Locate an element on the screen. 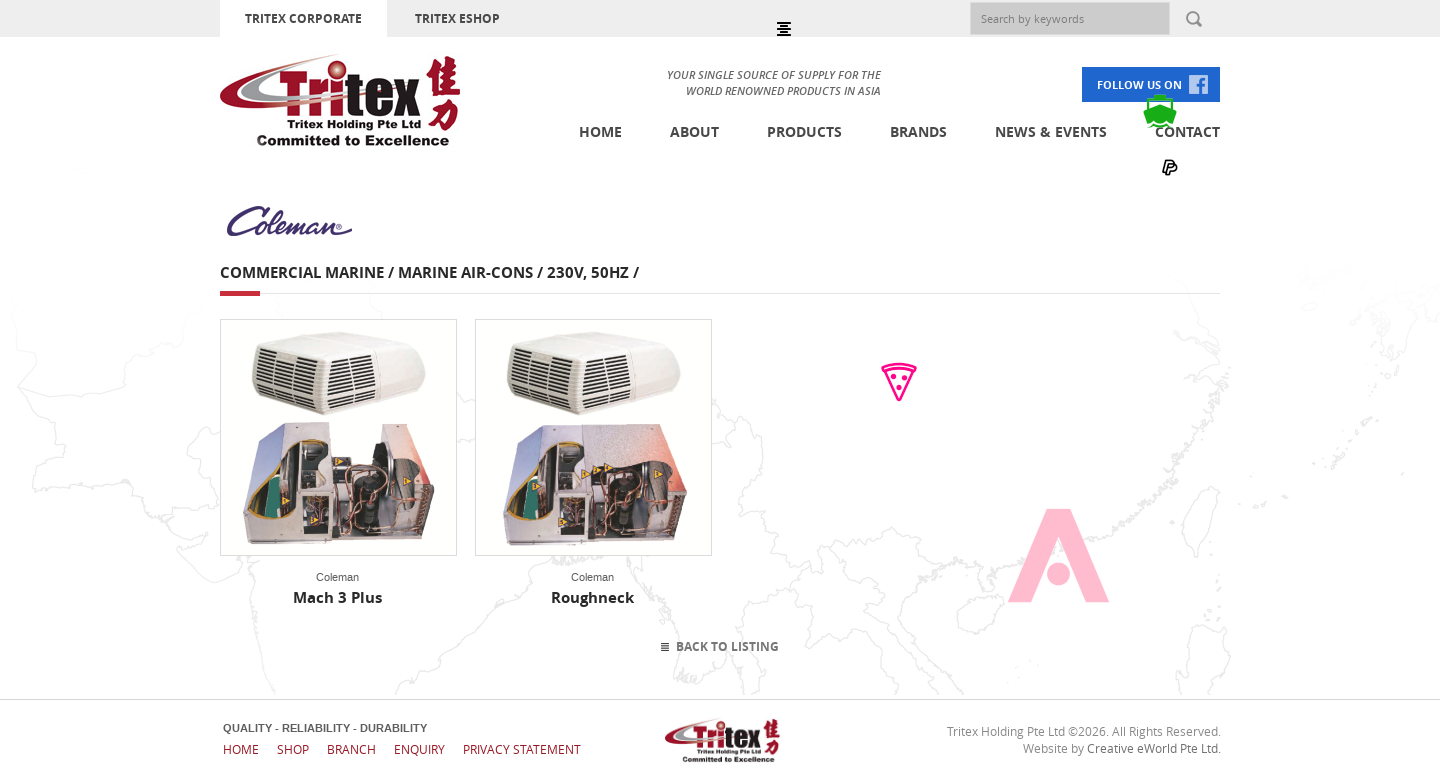 This screenshot has width=1440, height=780. ionic appflow logo is located at coordinates (1058, 555).